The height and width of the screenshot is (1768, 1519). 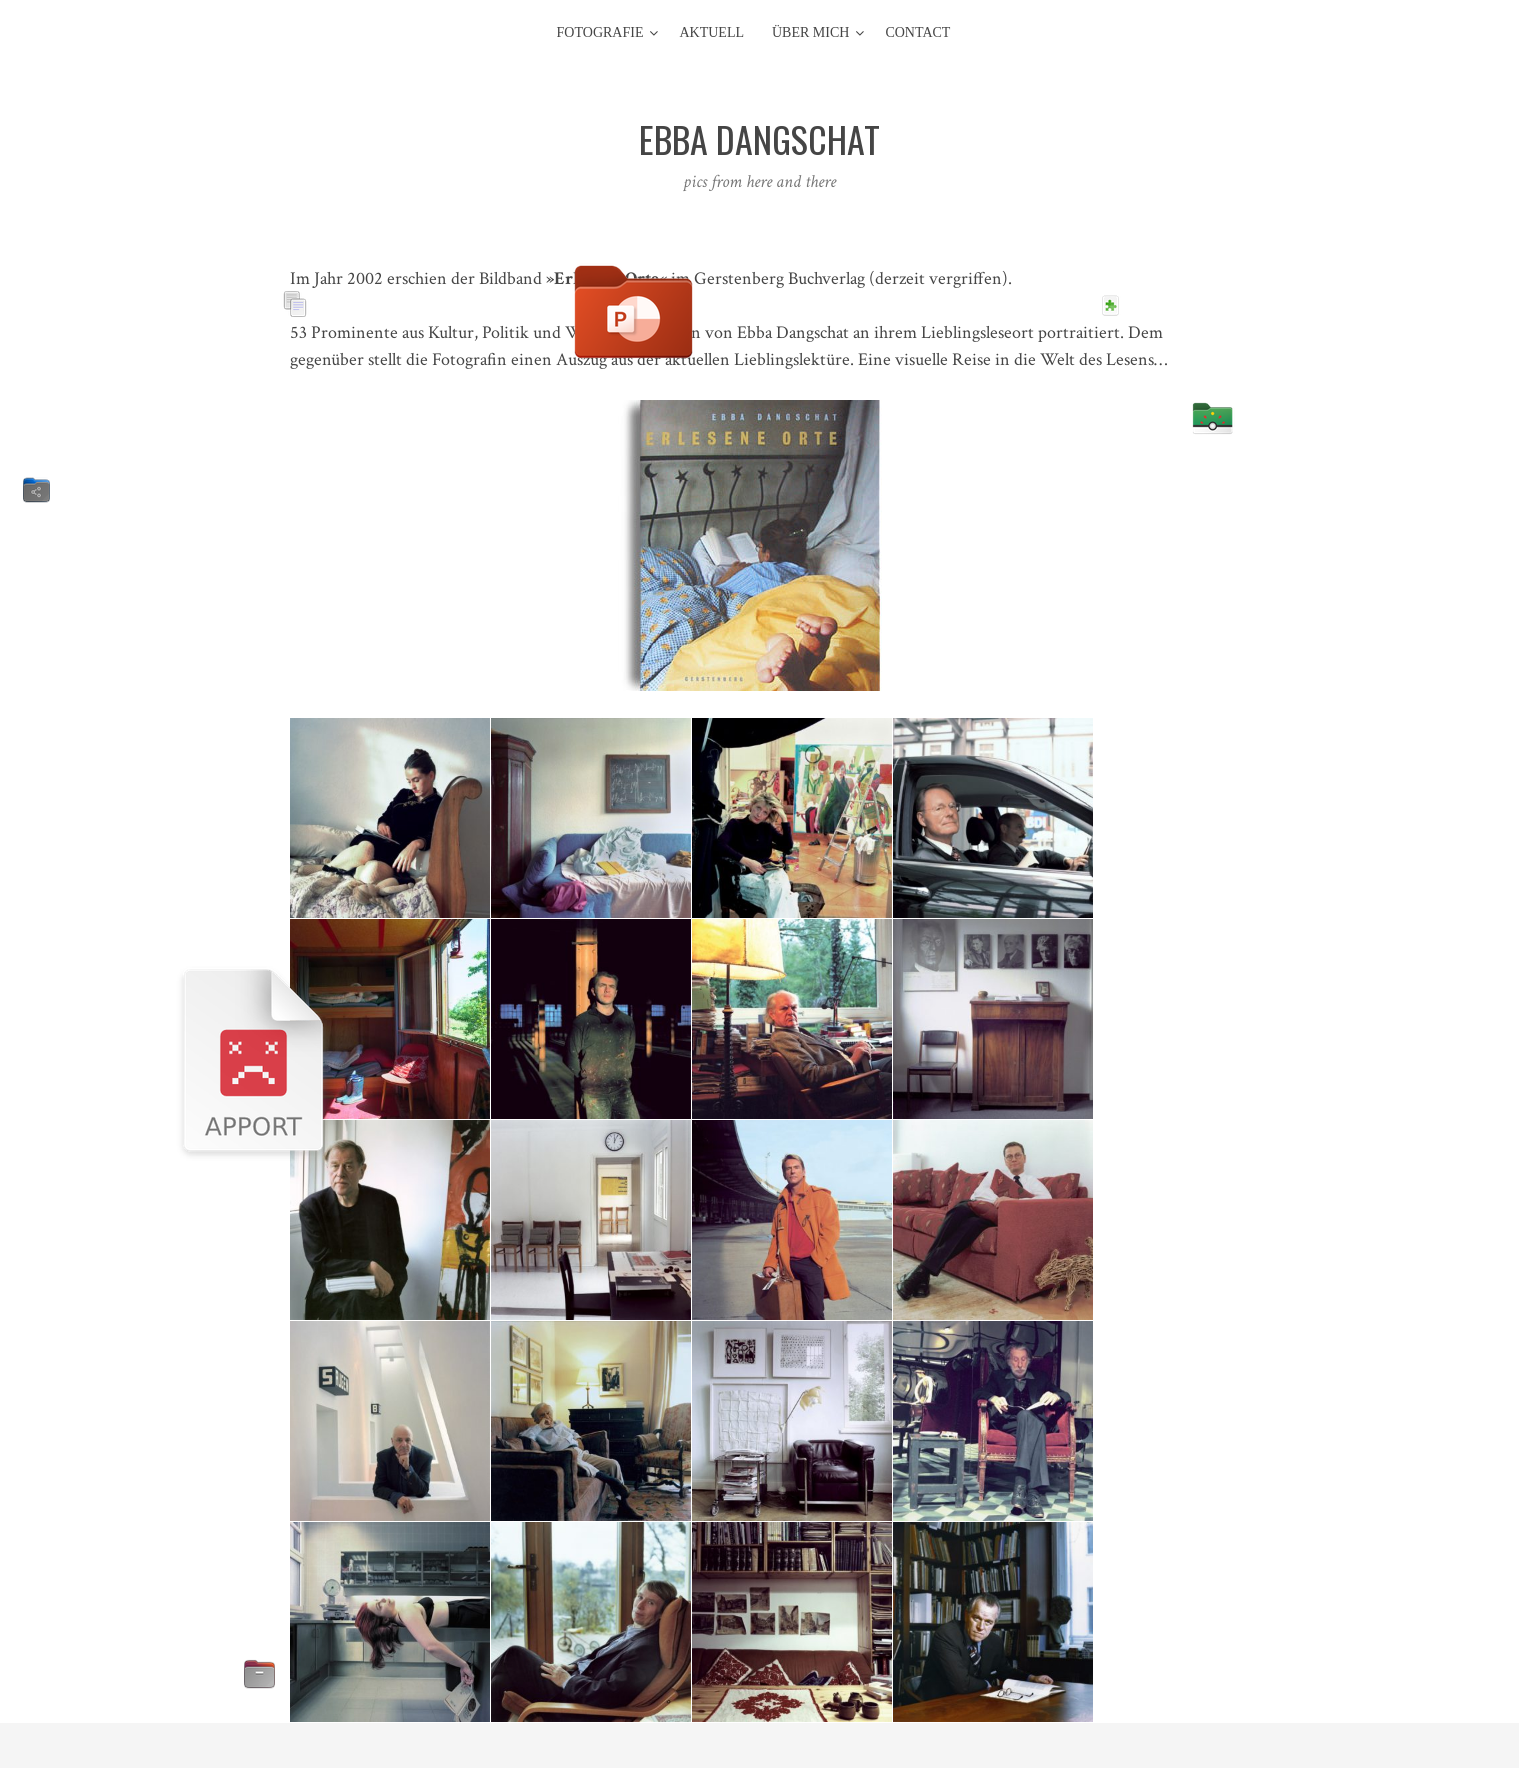 I want to click on extension or plugin file type, so click(x=1110, y=305).